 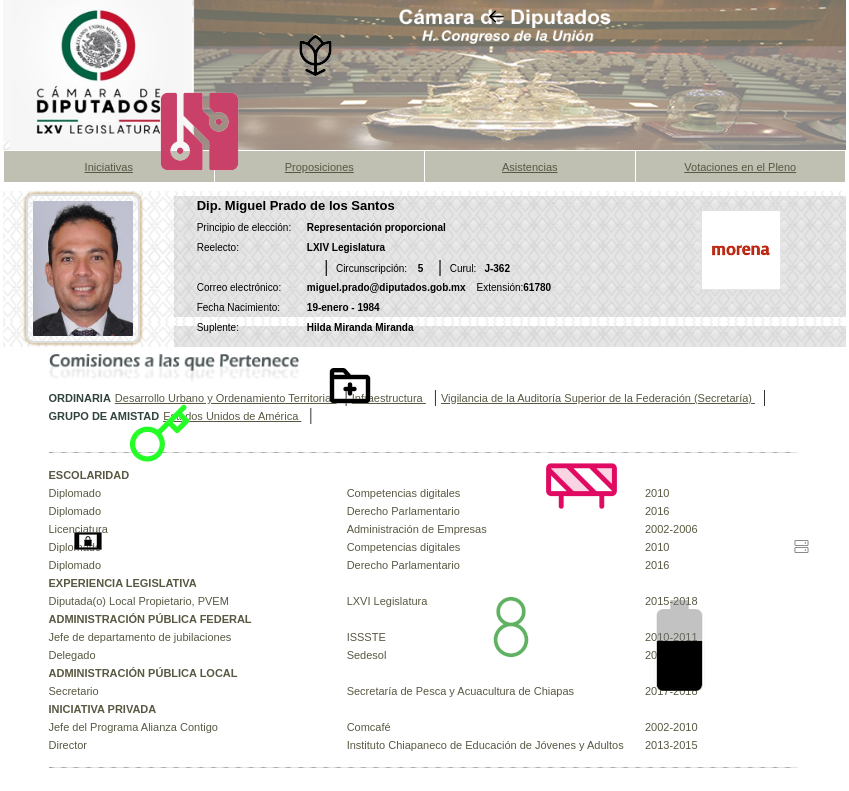 I want to click on access garden or plant care features, so click(x=315, y=55).